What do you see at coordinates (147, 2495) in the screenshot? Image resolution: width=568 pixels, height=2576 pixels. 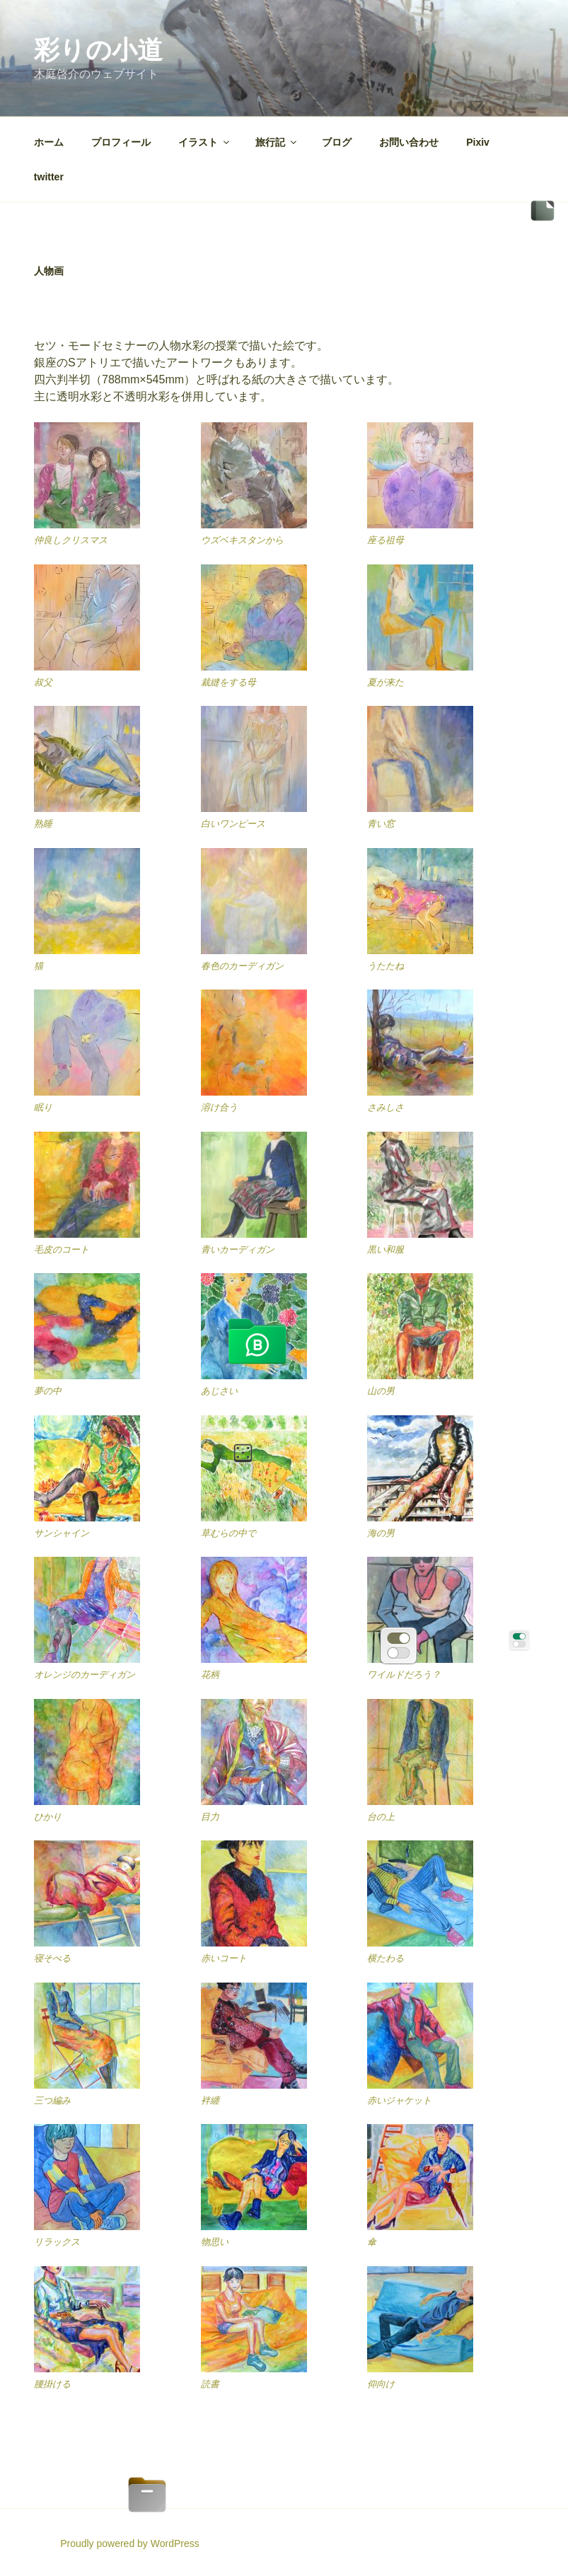 I see `open the file manager application` at bounding box center [147, 2495].